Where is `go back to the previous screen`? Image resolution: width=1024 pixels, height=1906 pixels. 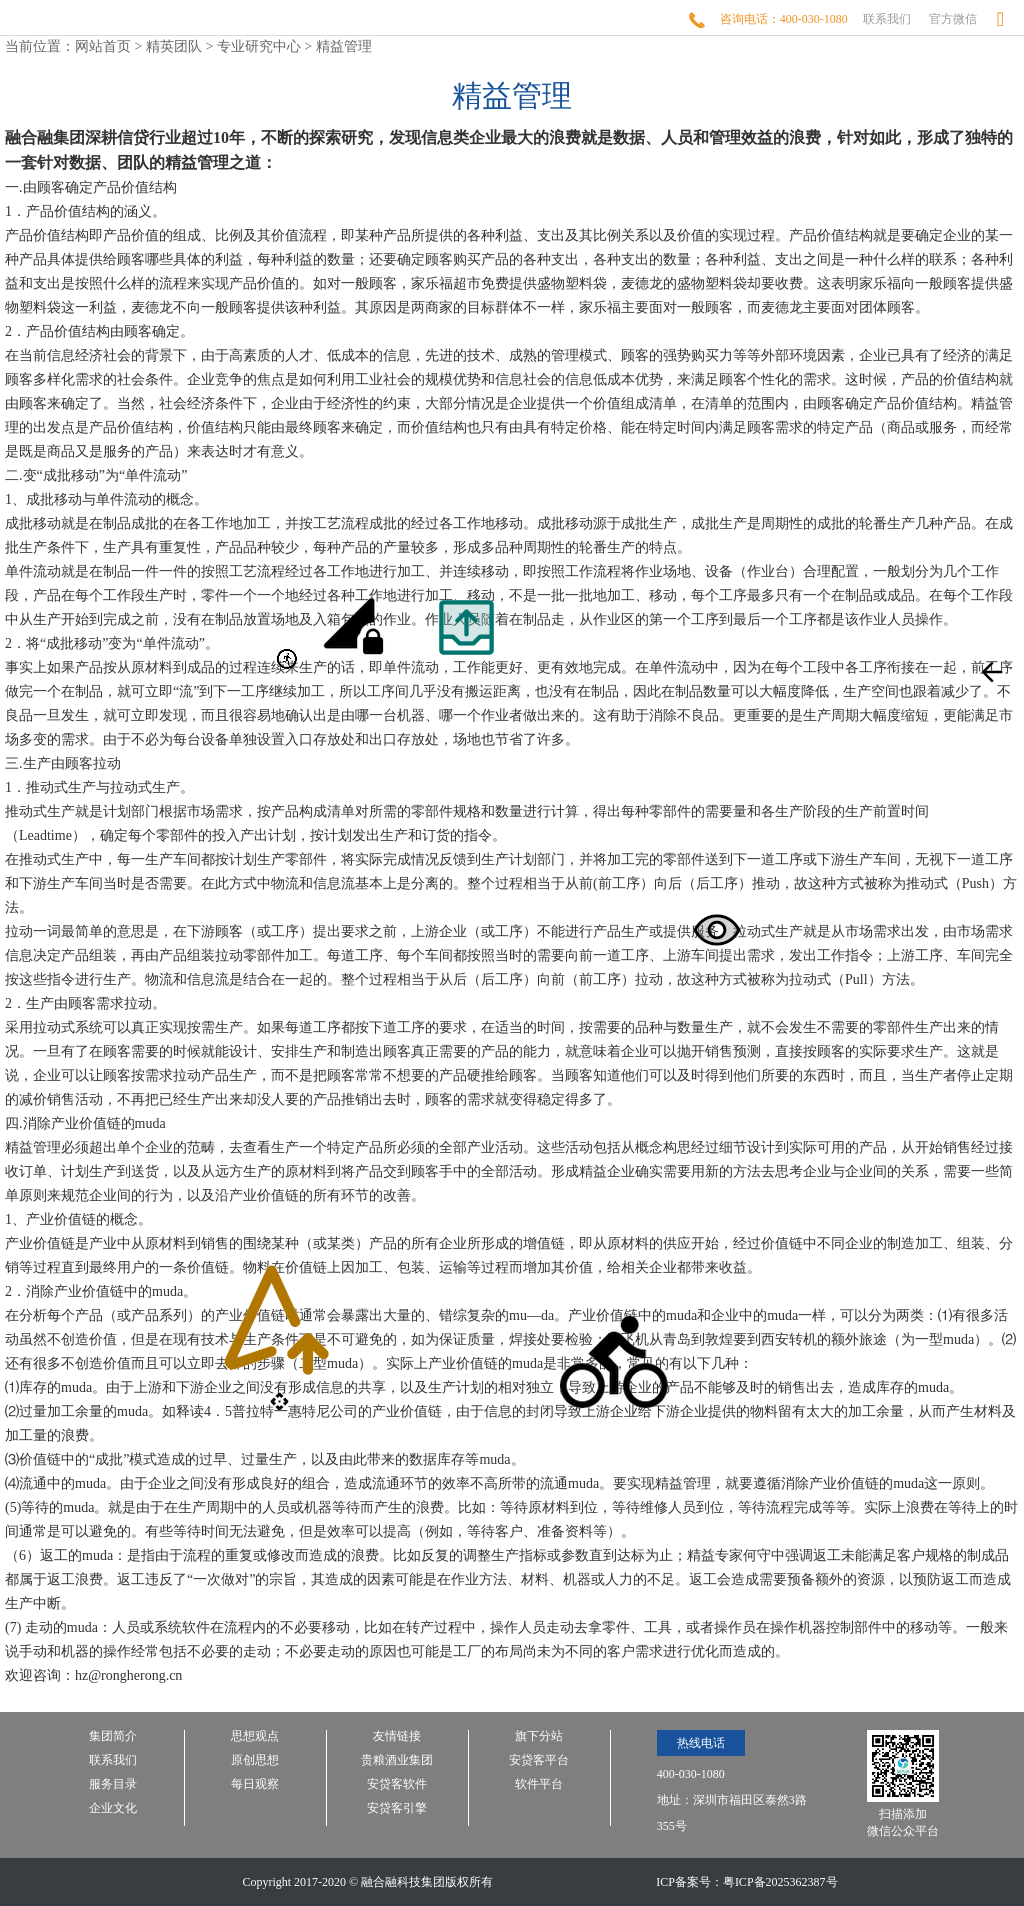
go back to the previous screen is located at coordinates (992, 672).